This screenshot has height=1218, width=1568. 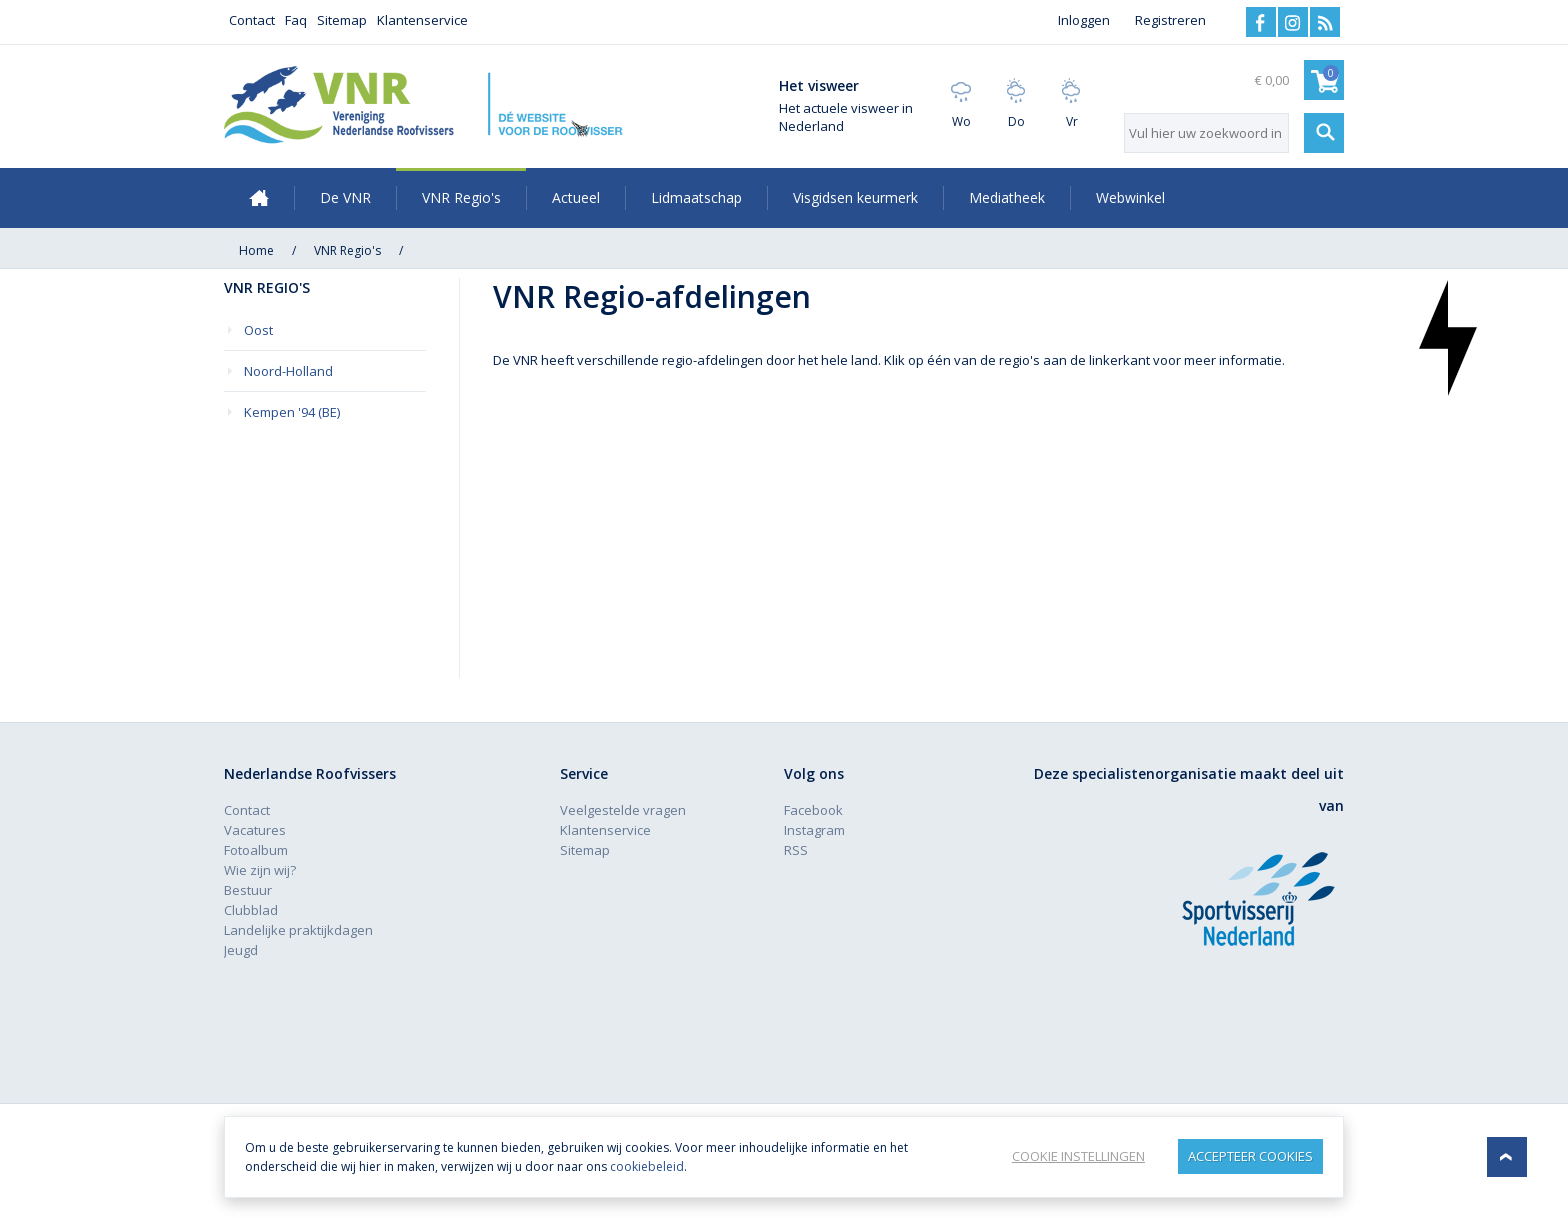 I want to click on activate web spit ability, so click(x=579, y=128).